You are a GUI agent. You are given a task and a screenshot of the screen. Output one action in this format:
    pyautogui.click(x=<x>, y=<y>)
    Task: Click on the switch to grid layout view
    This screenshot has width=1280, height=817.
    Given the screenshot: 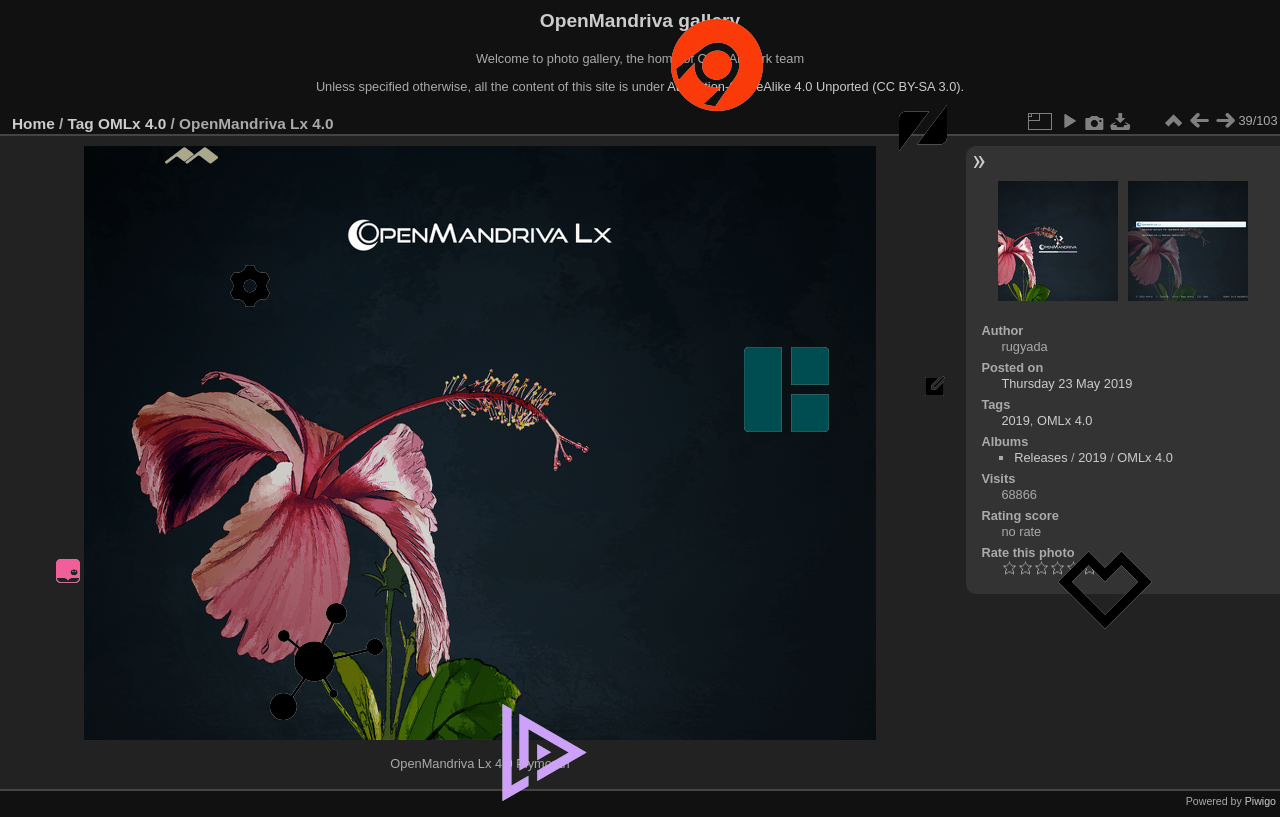 What is the action you would take?
    pyautogui.click(x=786, y=389)
    